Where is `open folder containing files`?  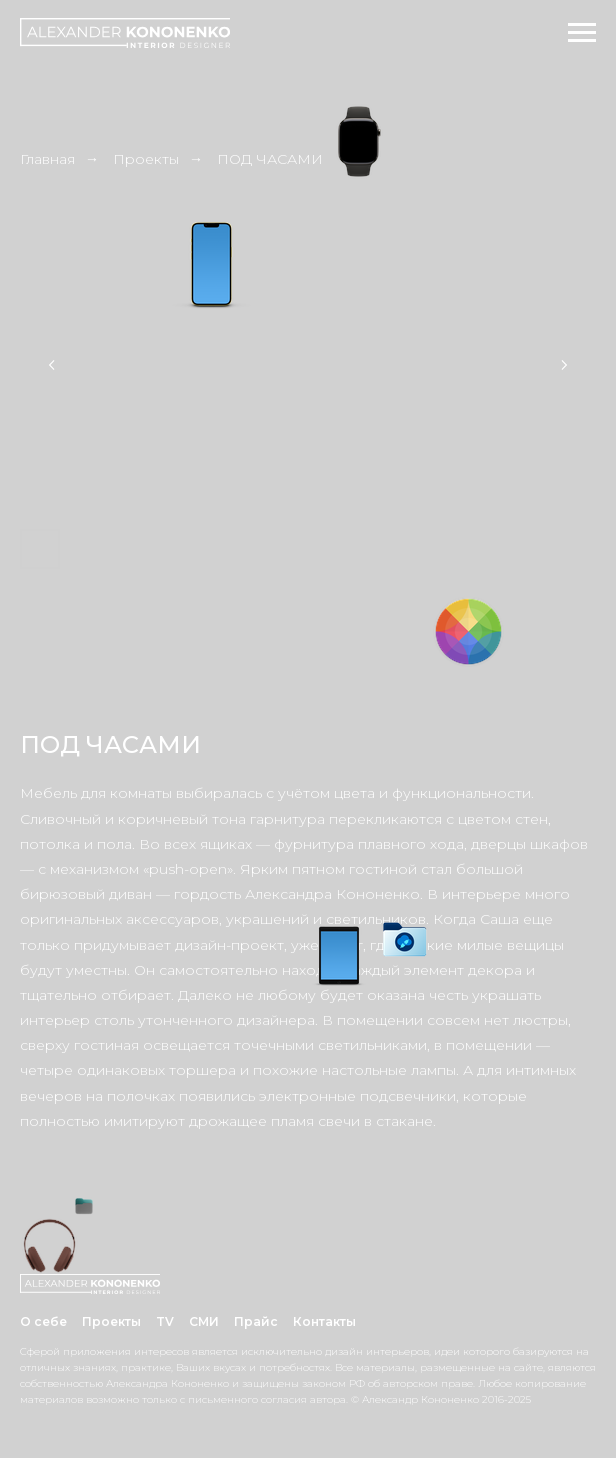
open folder containing files is located at coordinates (84, 1206).